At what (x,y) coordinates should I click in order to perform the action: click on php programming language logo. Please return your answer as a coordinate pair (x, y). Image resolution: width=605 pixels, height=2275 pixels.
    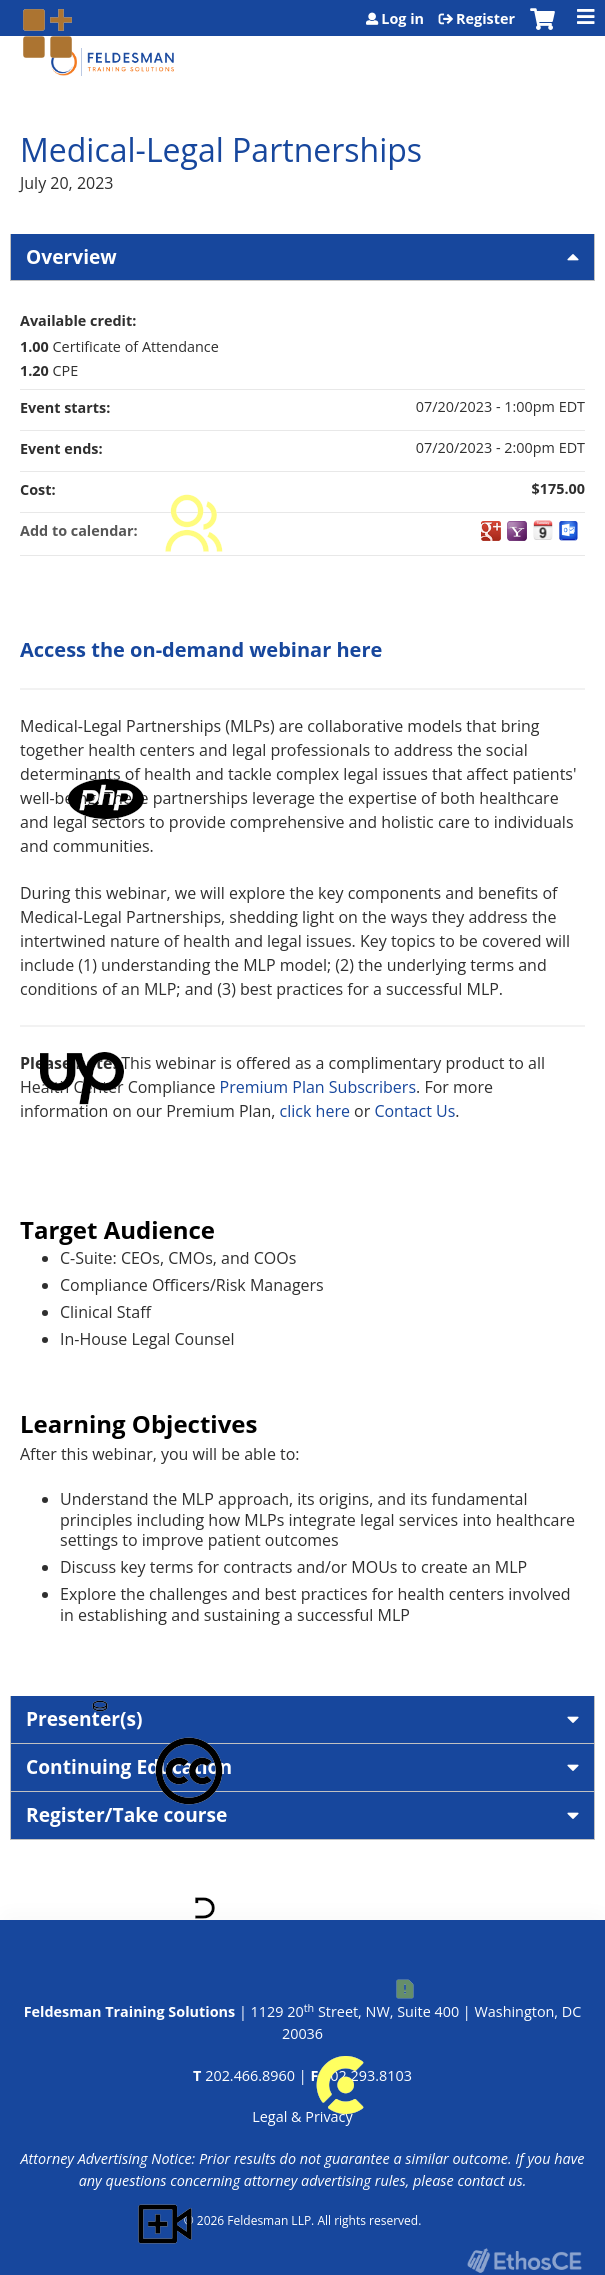
    Looking at the image, I should click on (106, 799).